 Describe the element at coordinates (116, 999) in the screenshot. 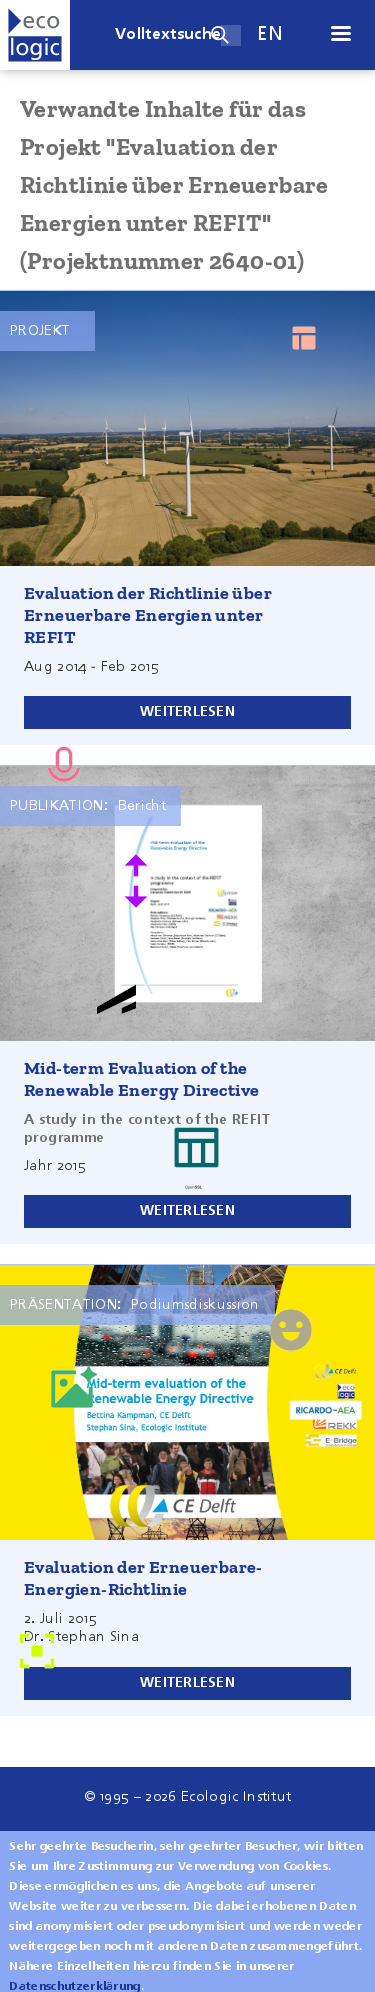

I see `APM Terminals company logo` at that location.